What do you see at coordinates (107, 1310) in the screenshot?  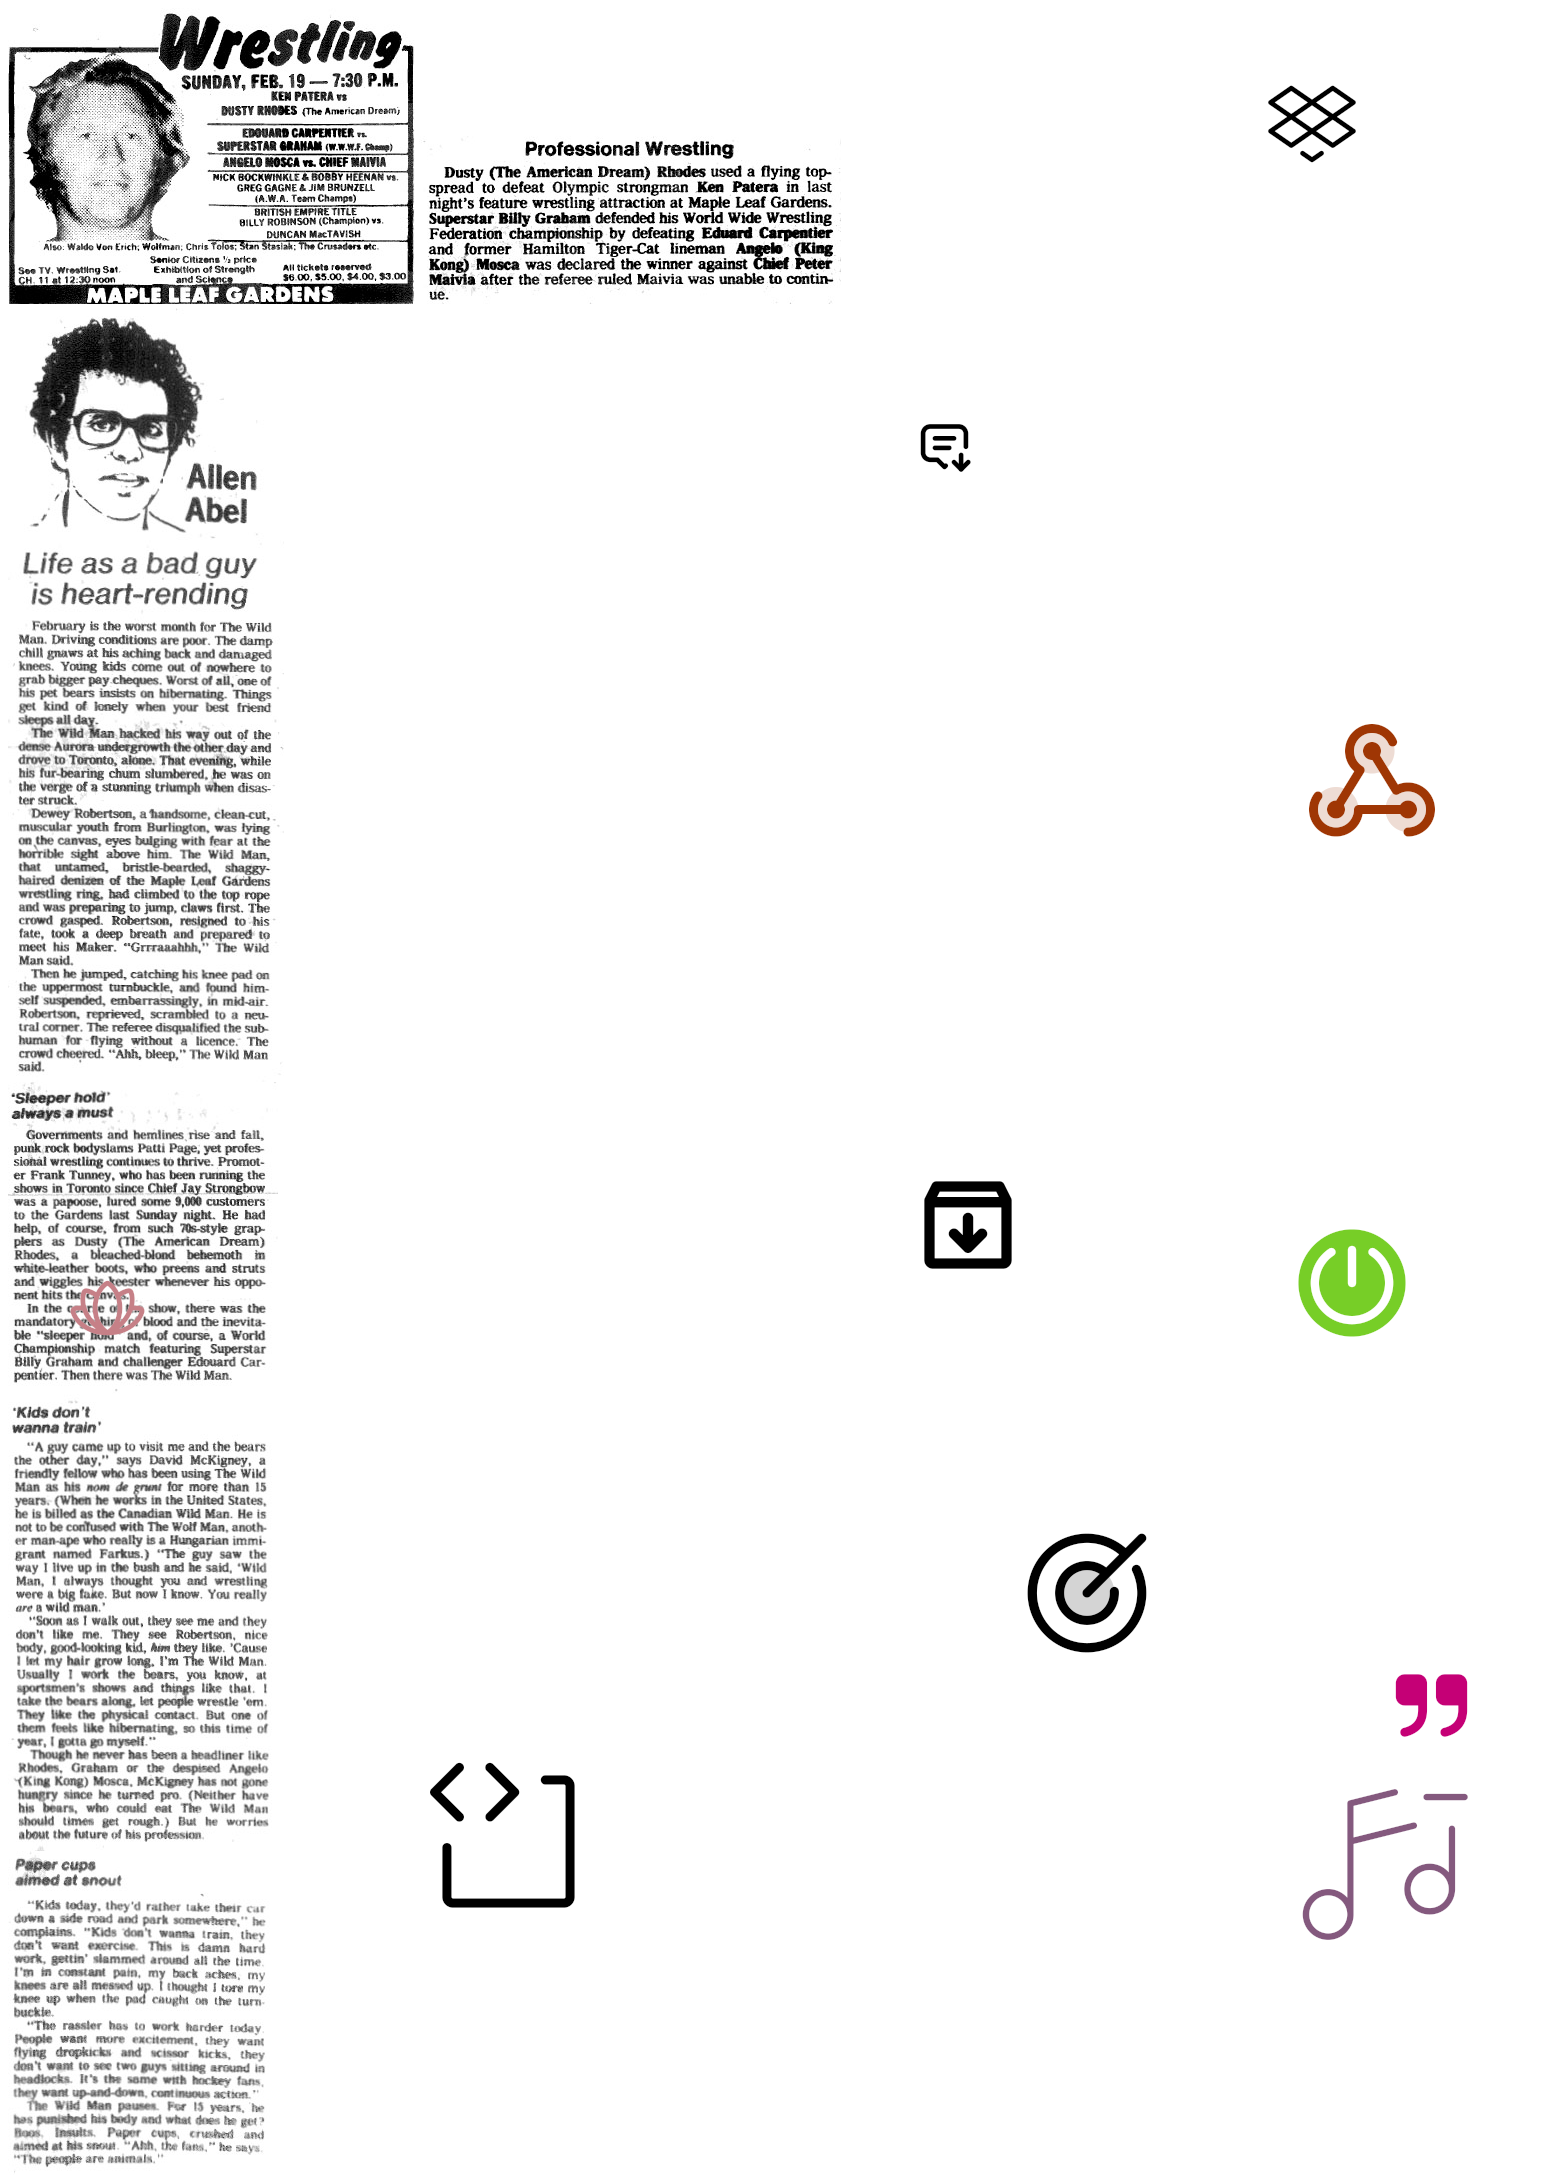 I see `access meditation or mindfulness features` at bounding box center [107, 1310].